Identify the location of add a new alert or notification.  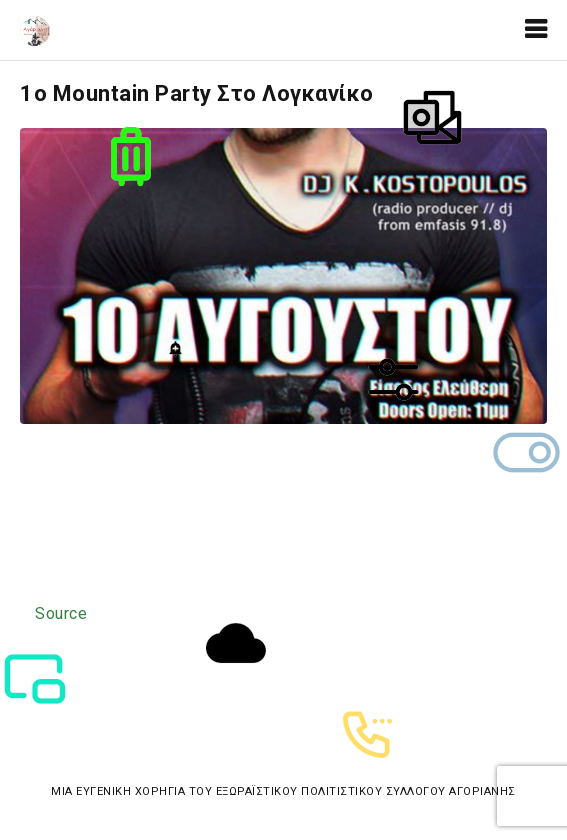
(175, 348).